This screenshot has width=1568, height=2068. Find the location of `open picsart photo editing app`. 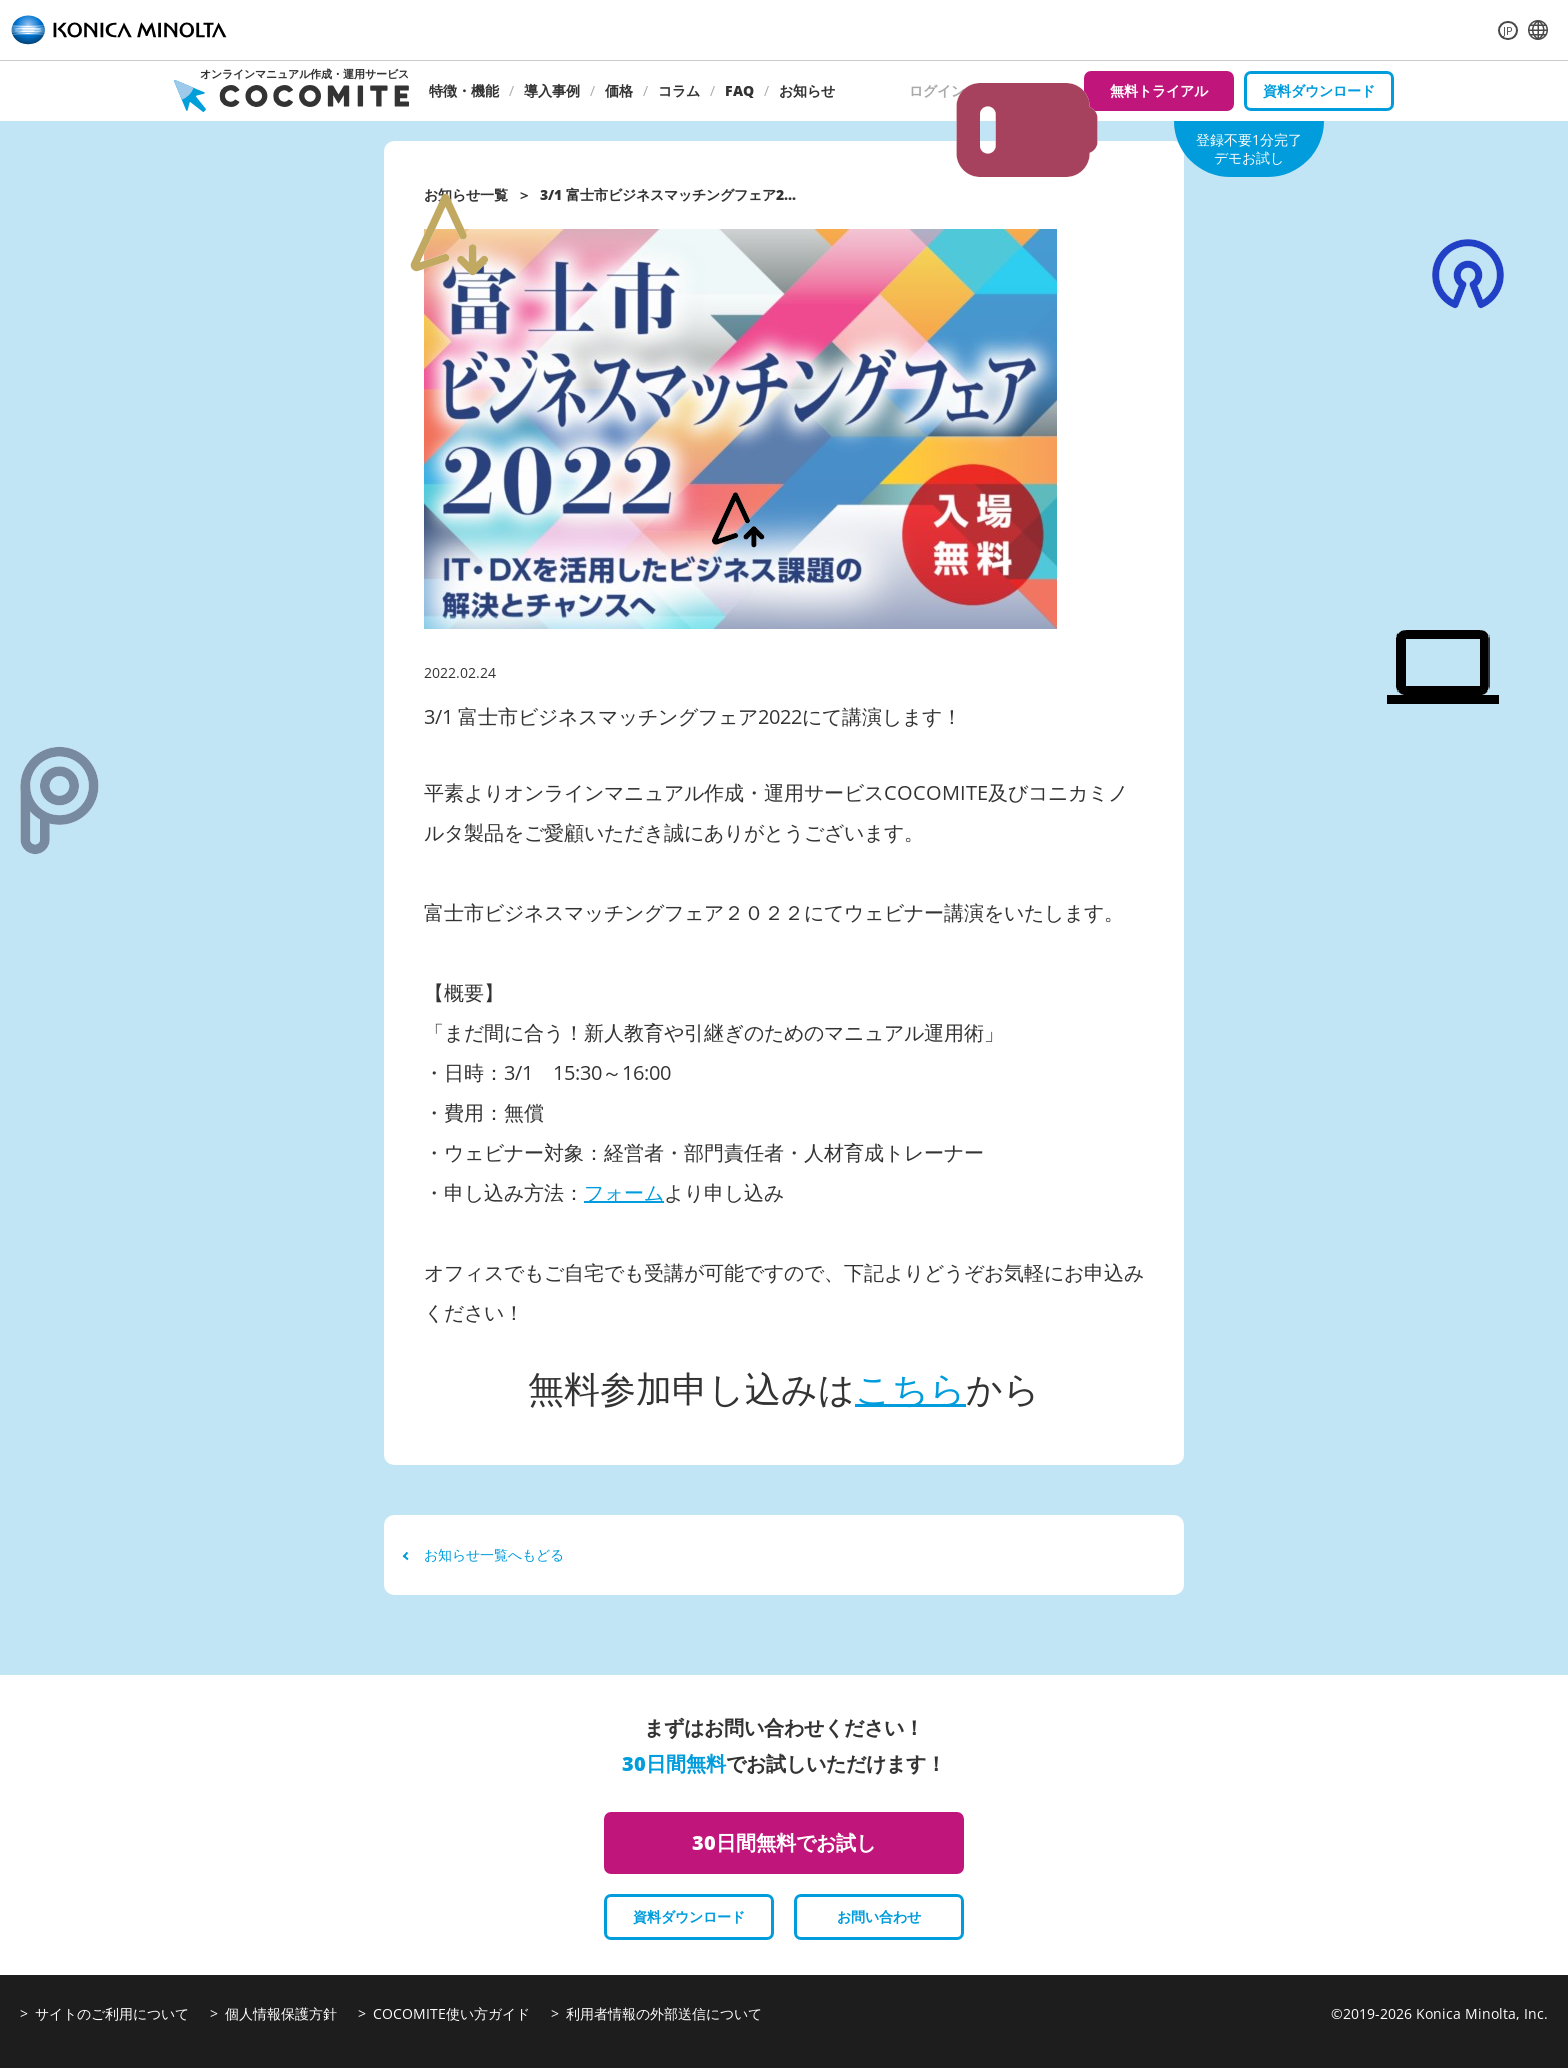

open picsart photo editing app is located at coordinates (59, 800).